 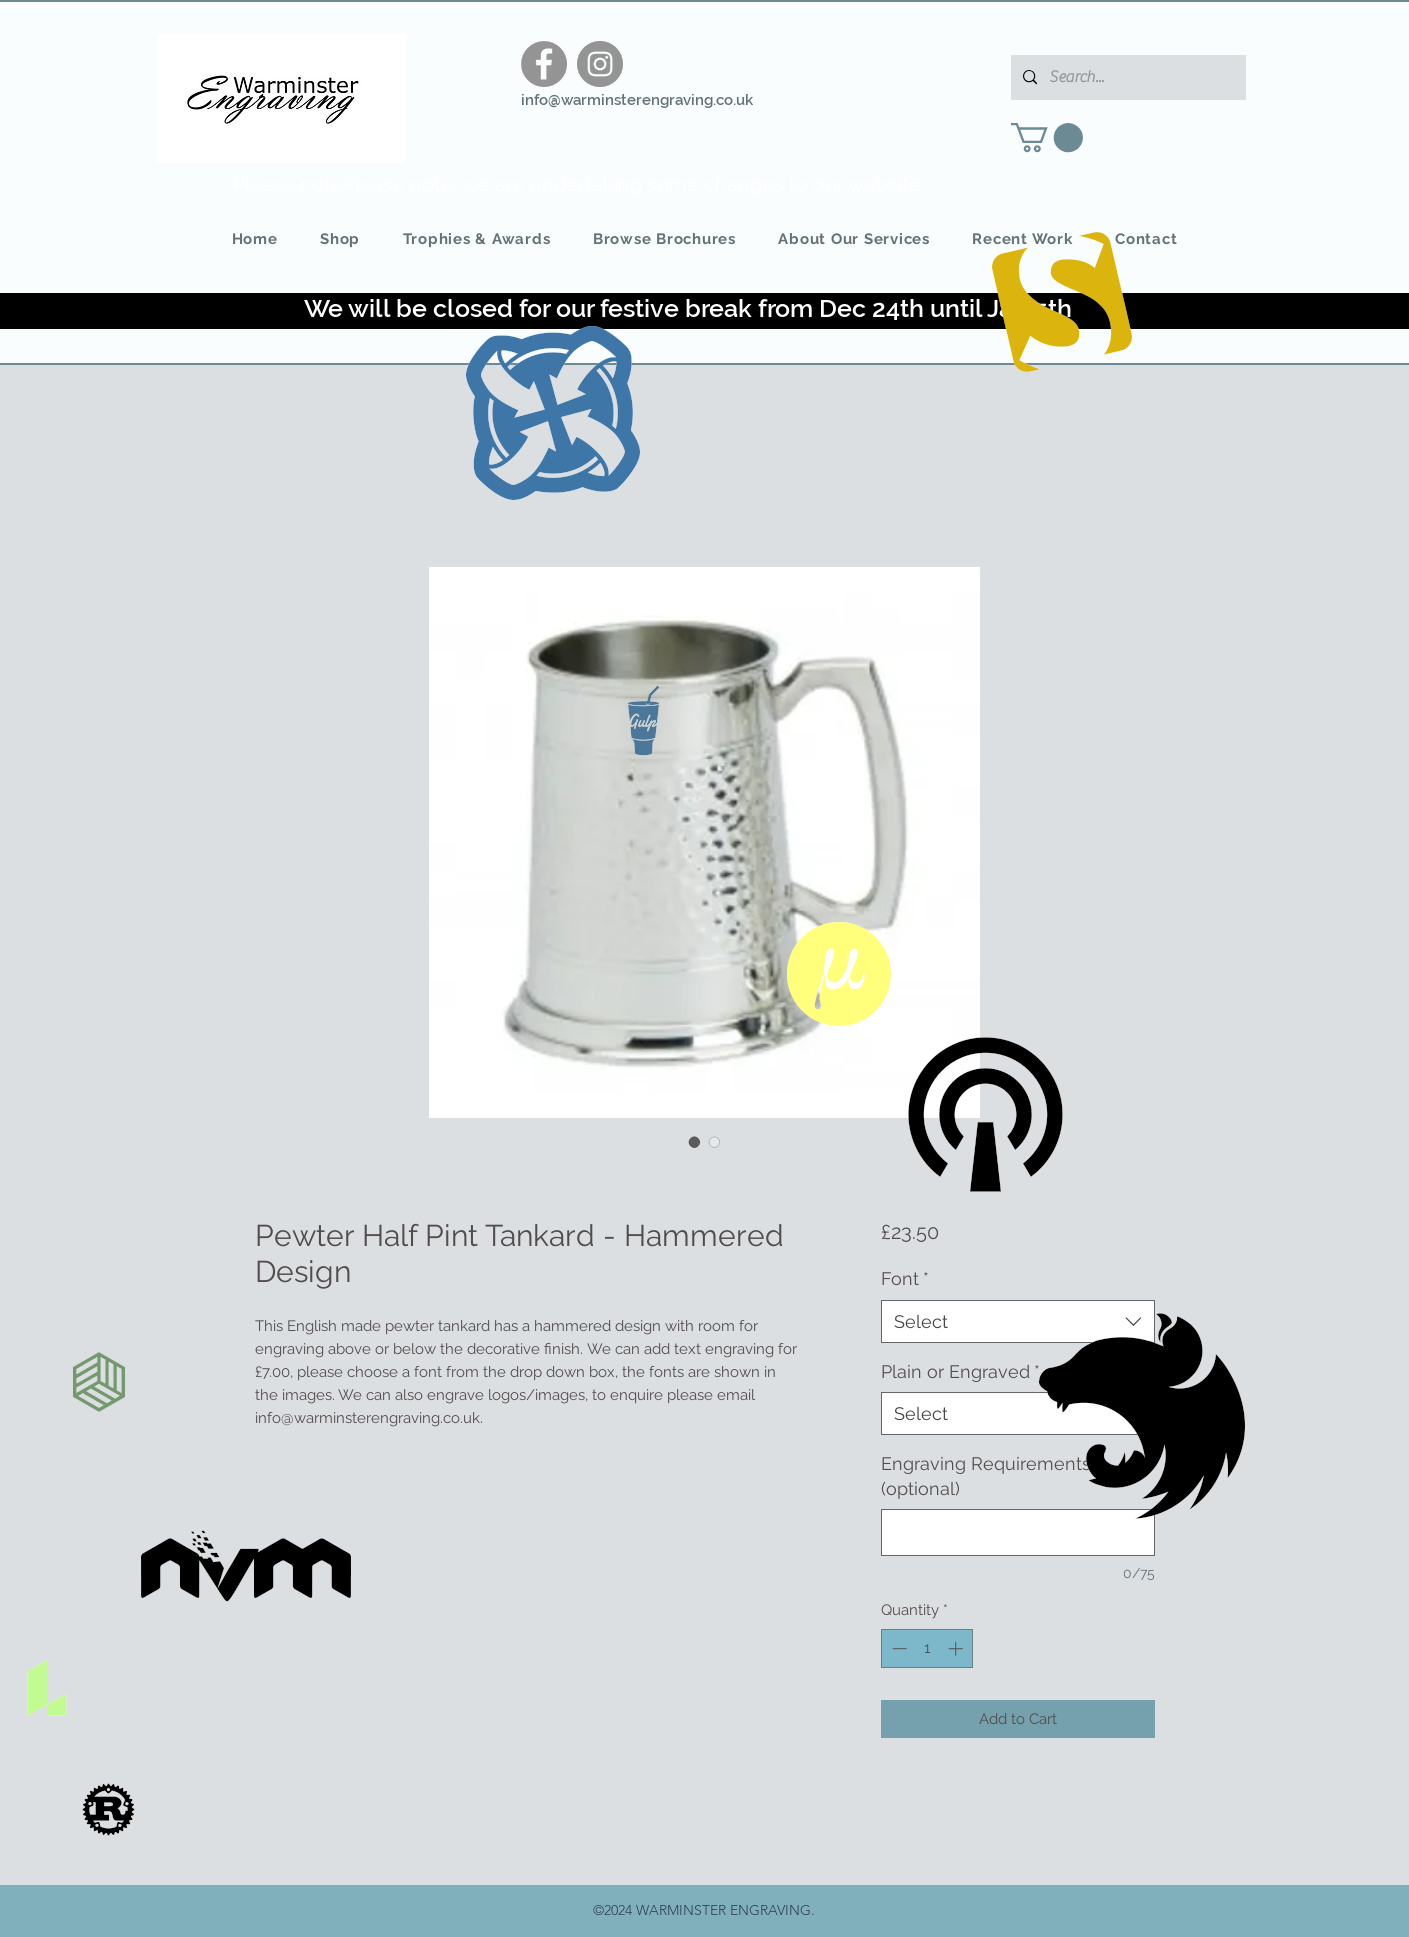 I want to click on rust programming language logo, so click(x=108, y=1809).